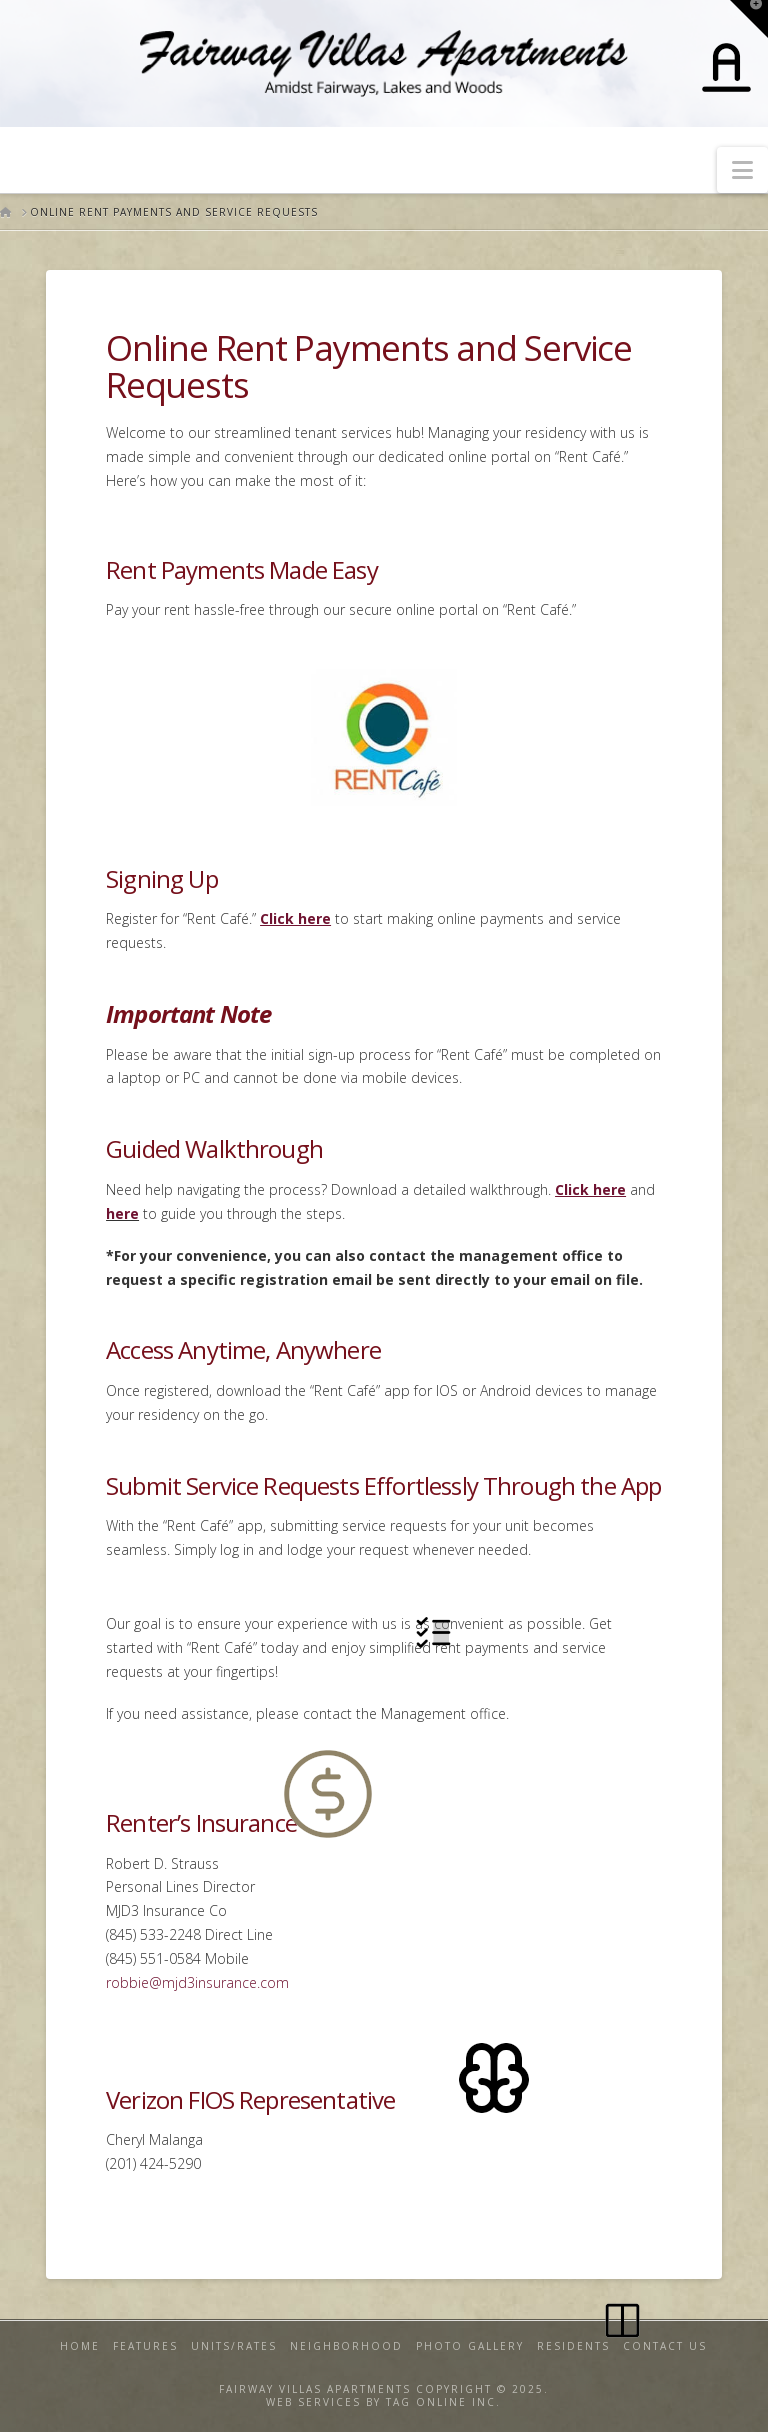  Describe the element at coordinates (328, 1794) in the screenshot. I see `view account balance or financial summary` at that location.